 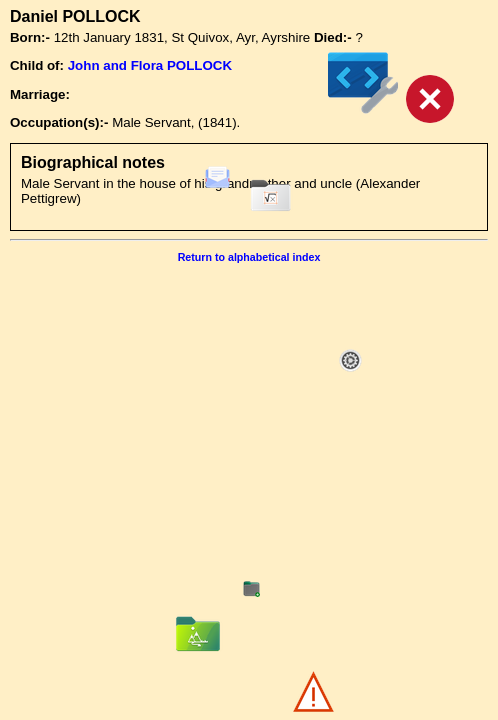 What do you see at coordinates (217, 178) in the screenshot?
I see `mark email as read` at bounding box center [217, 178].